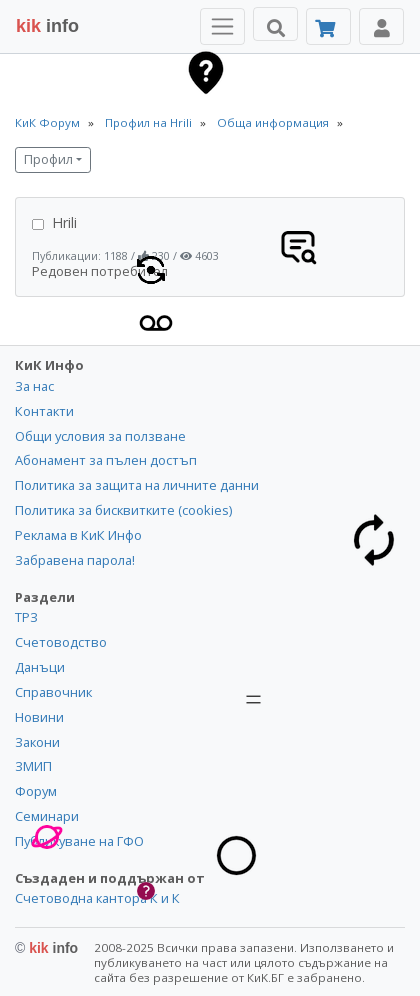 This screenshot has width=420, height=996. What do you see at coordinates (47, 837) in the screenshot?
I see `explore global or worldwide content` at bounding box center [47, 837].